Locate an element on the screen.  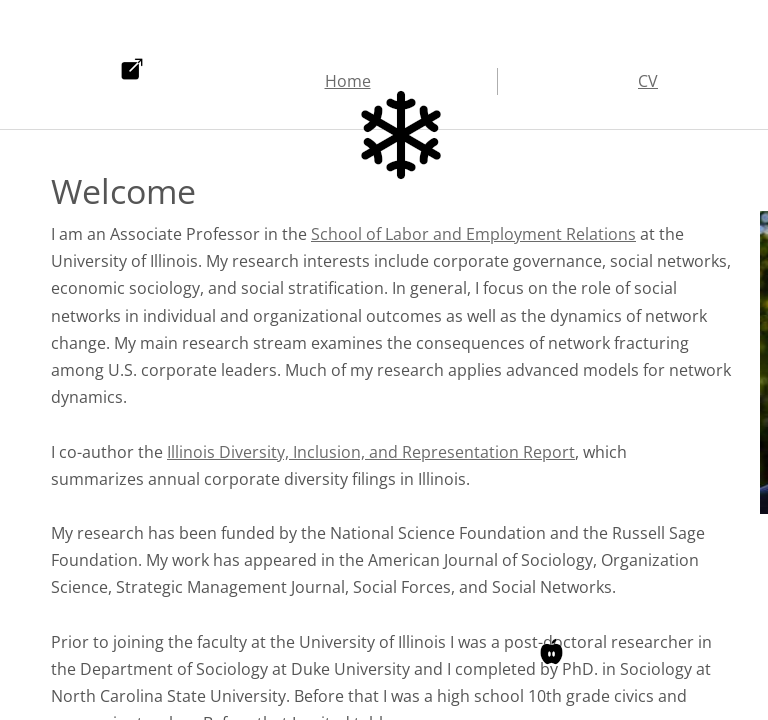
access nutrition information is located at coordinates (551, 651).